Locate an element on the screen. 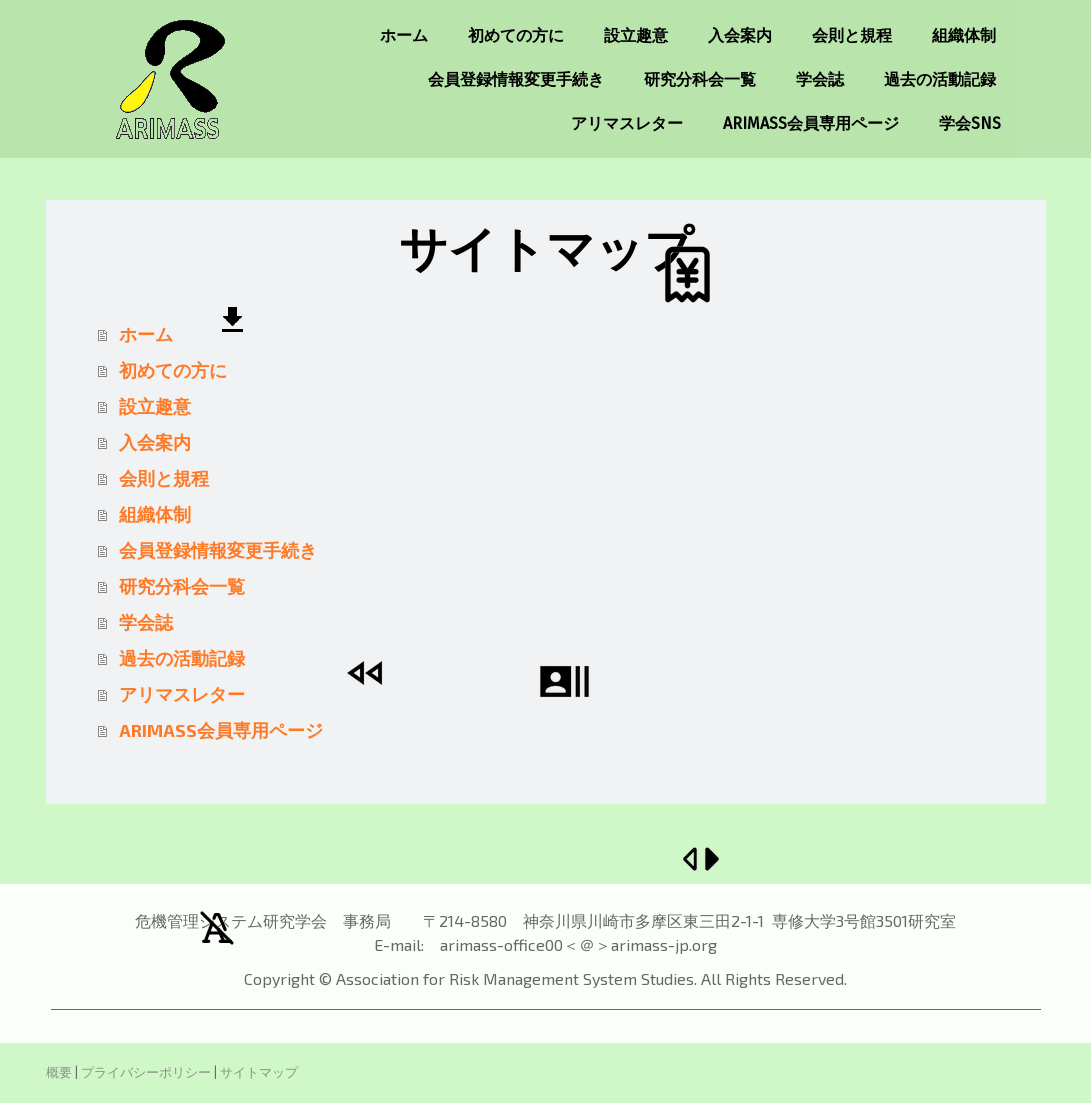 The image size is (1091, 1103). view recently contacted people is located at coordinates (564, 681).